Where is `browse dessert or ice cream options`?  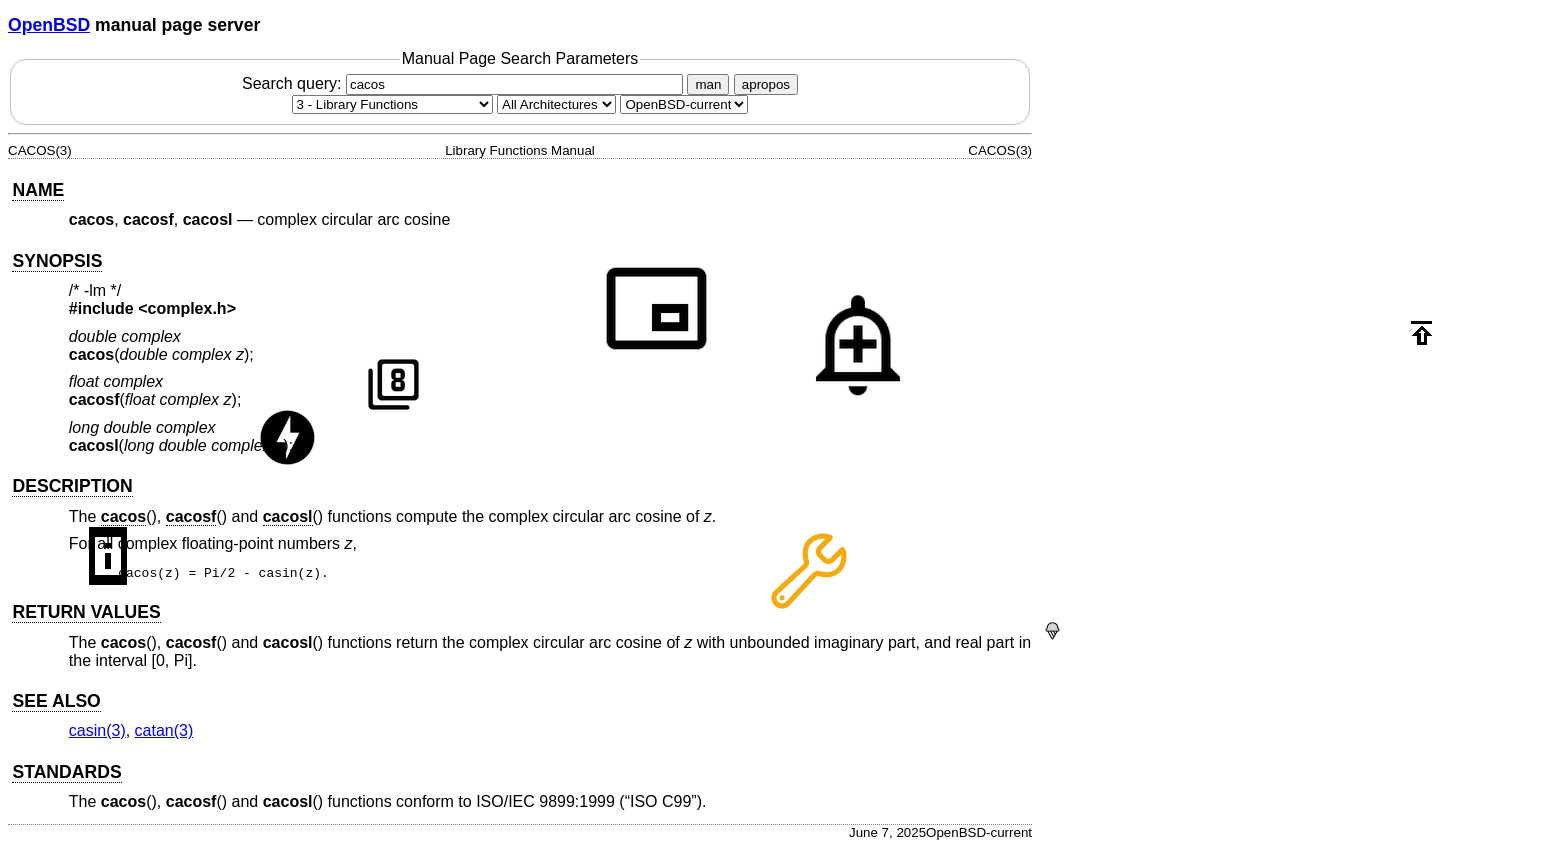
browse dessert or ice cream options is located at coordinates (1052, 630).